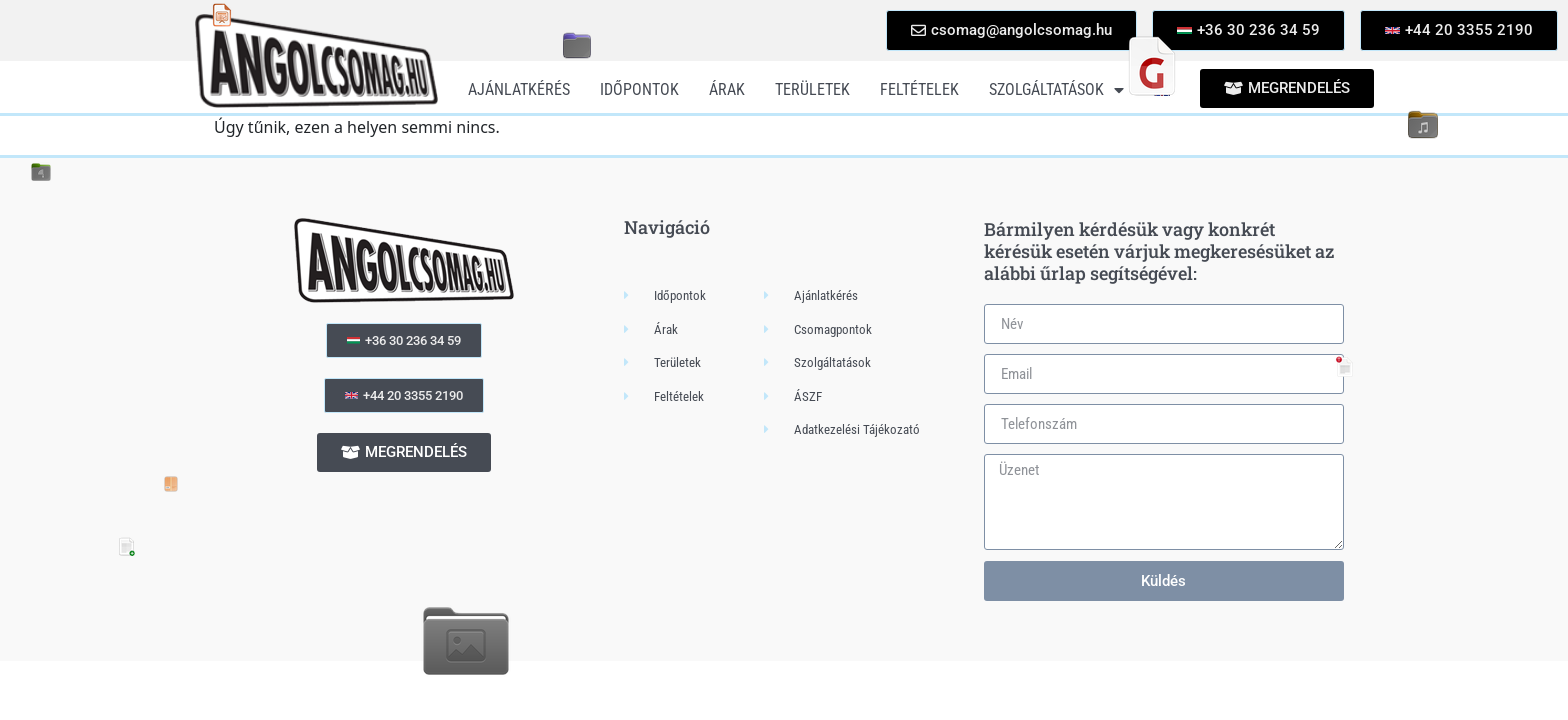 This screenshot has height=720, width=1568. I want to click on open your music folder, so click(1423, 124).